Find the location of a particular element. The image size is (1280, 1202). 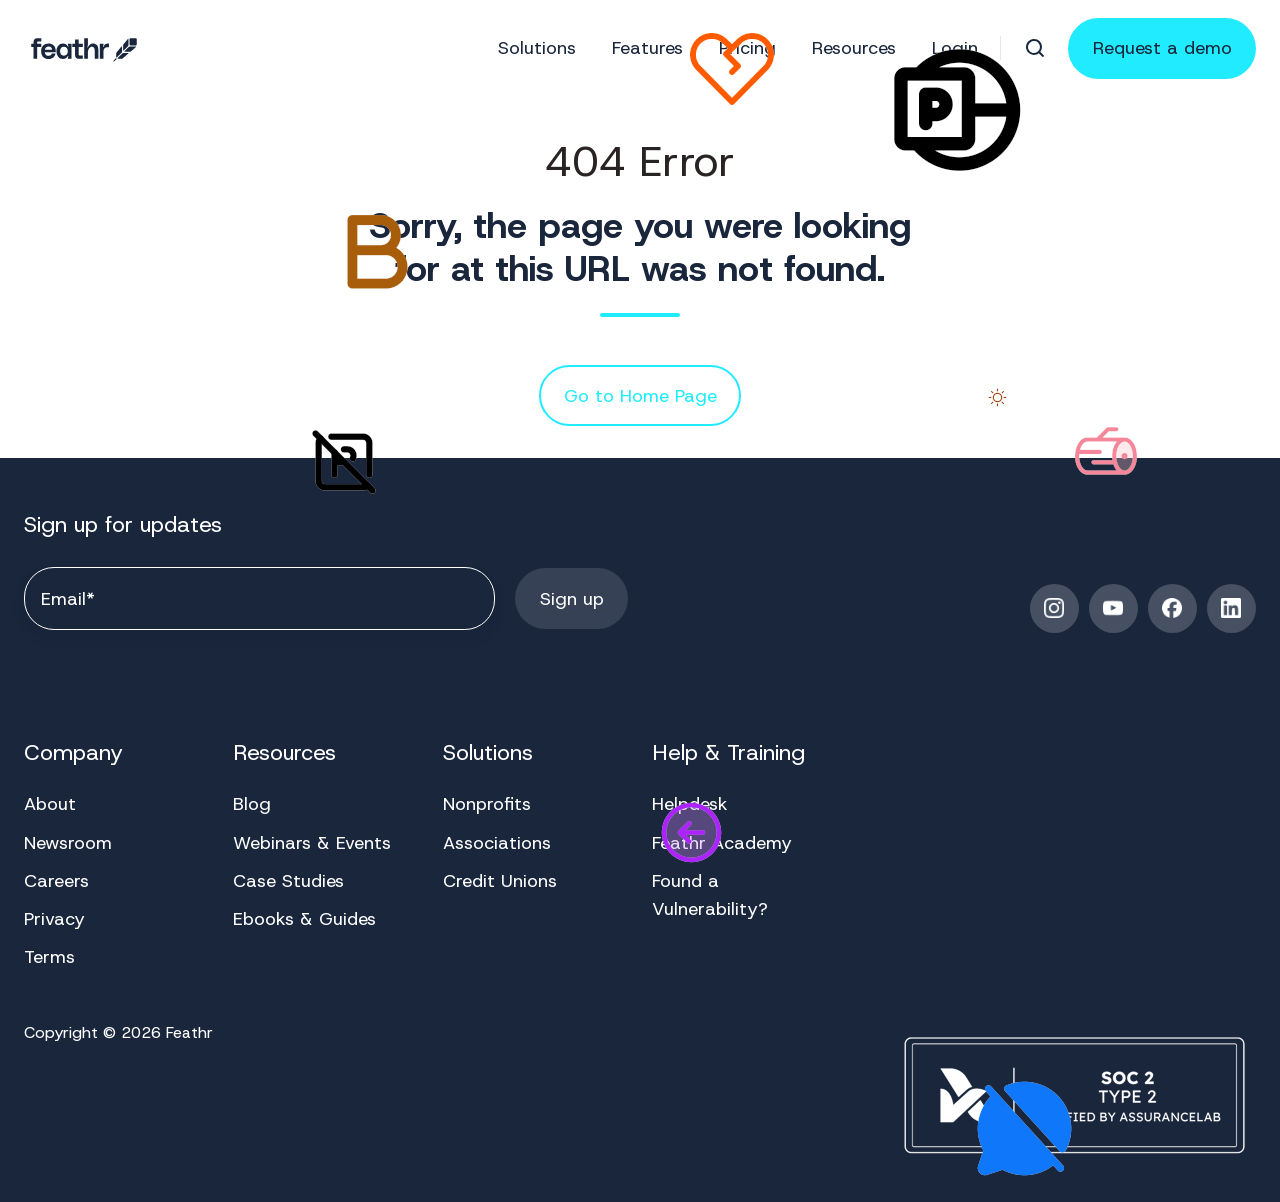

apply bold formatting to selected text is located at coordinates (372, 253).